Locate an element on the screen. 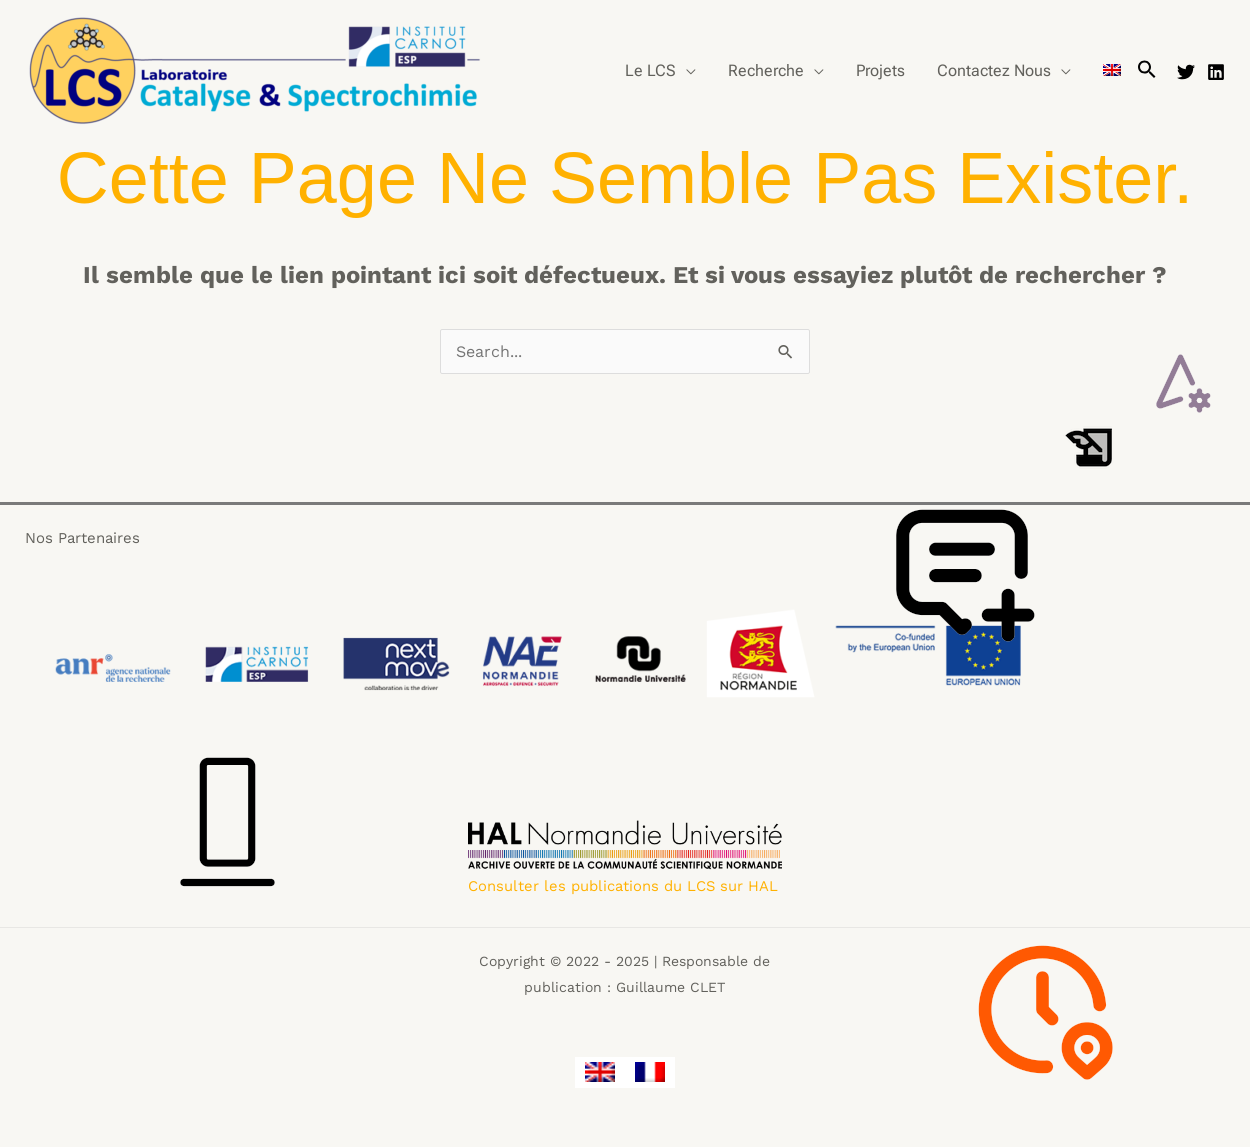 This screenshot has width=1250, height=1147. view document history or revisions is located at coordinates (1090, 447).